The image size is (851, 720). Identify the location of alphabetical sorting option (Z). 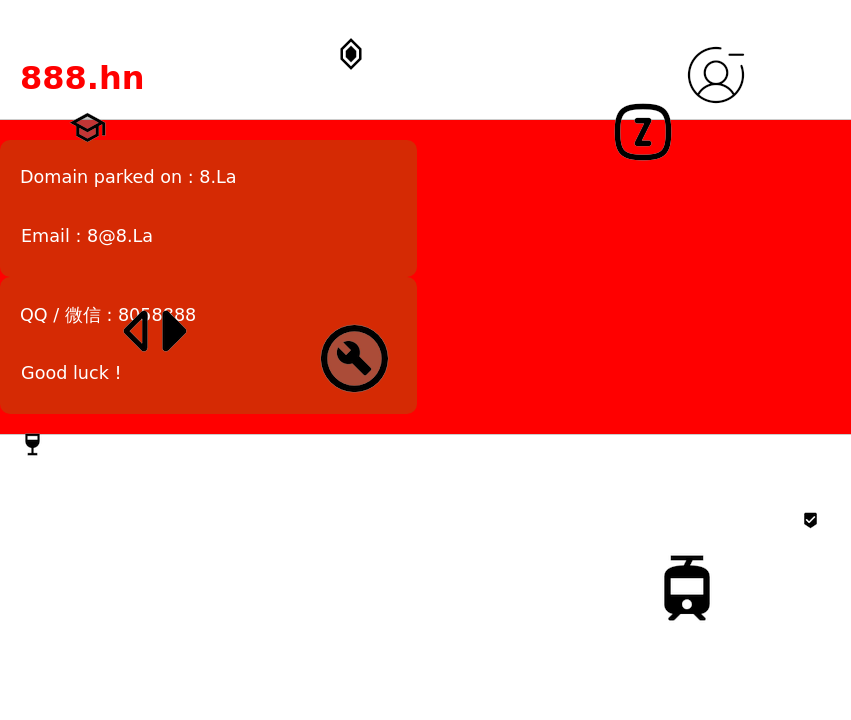
(643, 132).